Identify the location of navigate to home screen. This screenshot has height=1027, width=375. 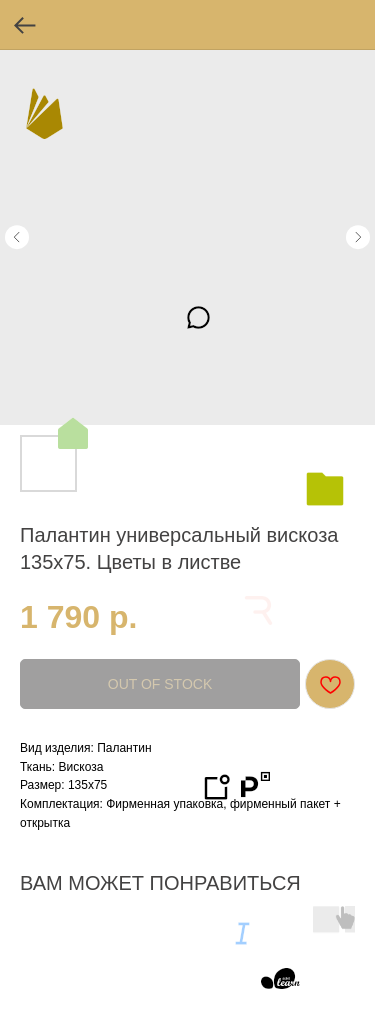
(73, 434).